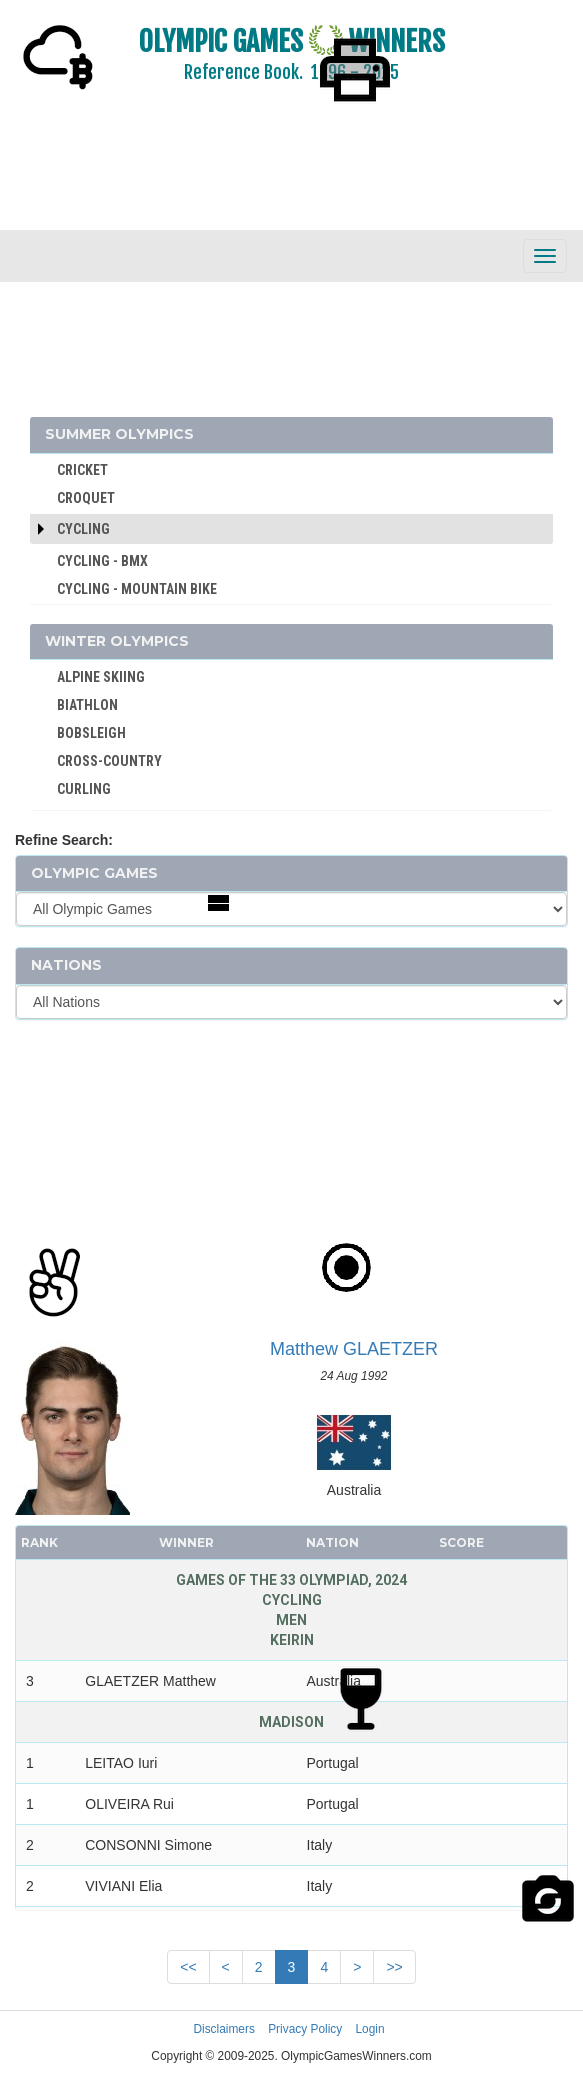 The height and width of the screenshot is (2075, 583). I want to click on indicates a selected radio button option, so click(346, 1267).